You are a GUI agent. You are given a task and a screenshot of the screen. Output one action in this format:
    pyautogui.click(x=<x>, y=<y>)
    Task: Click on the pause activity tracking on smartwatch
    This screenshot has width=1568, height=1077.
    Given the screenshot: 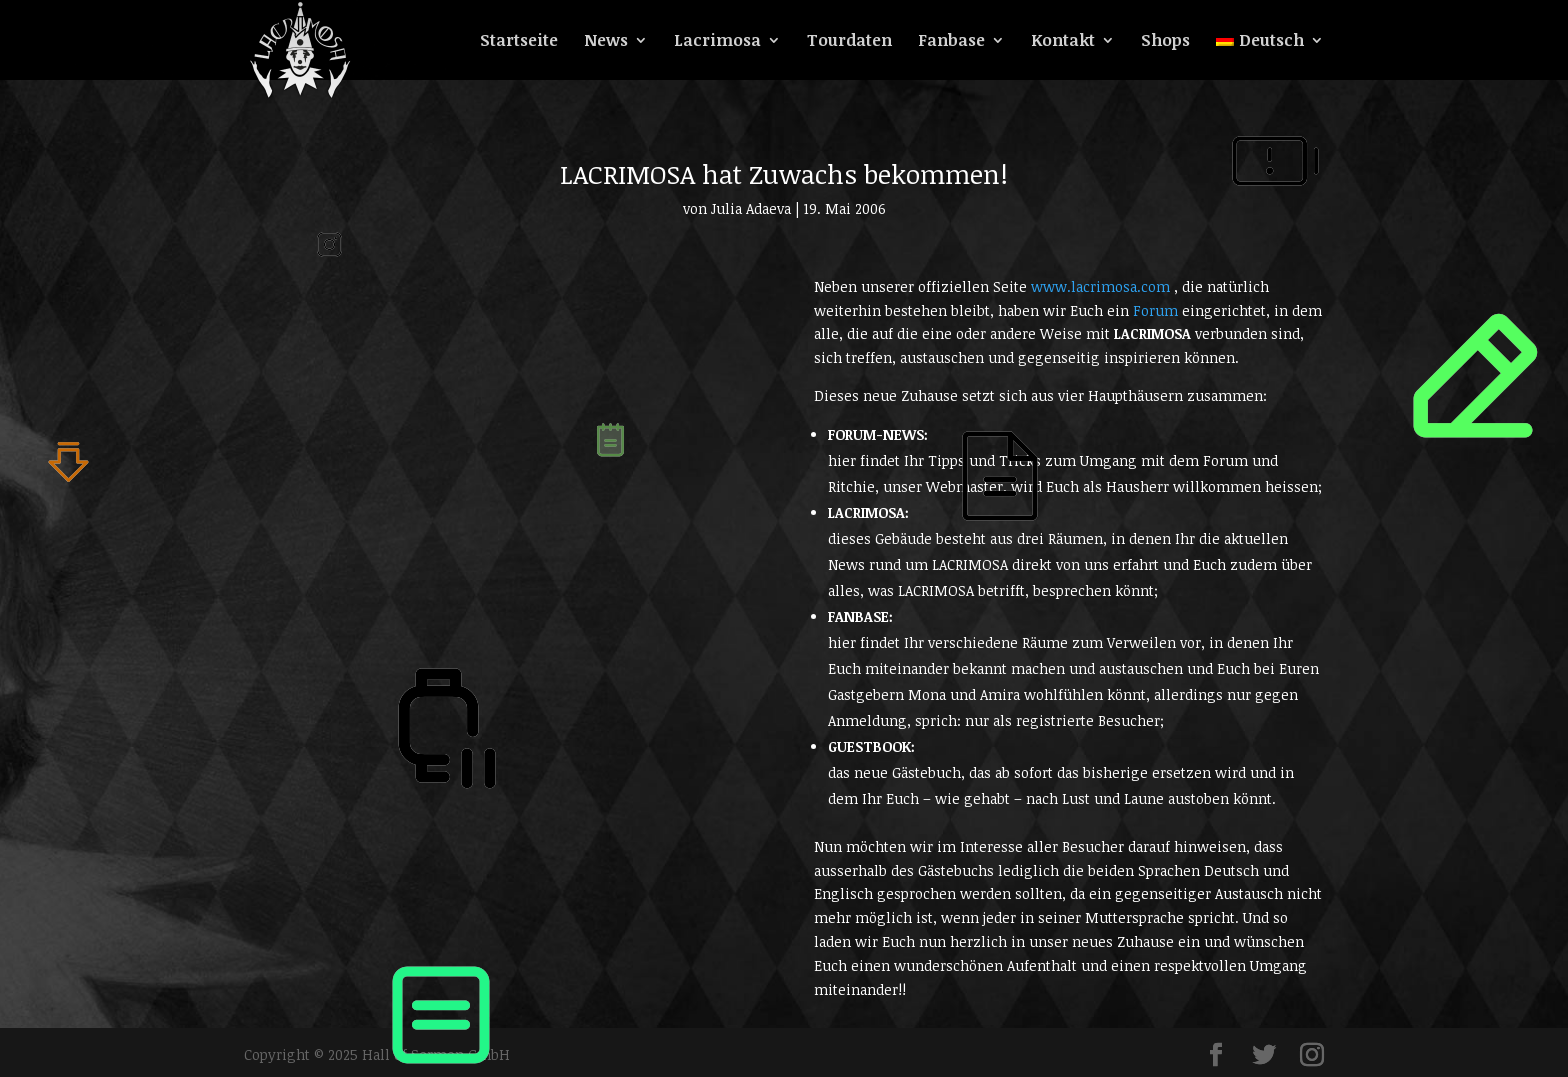 What is the action you would take?
    pyautogui.click(x=438, y=725)
    